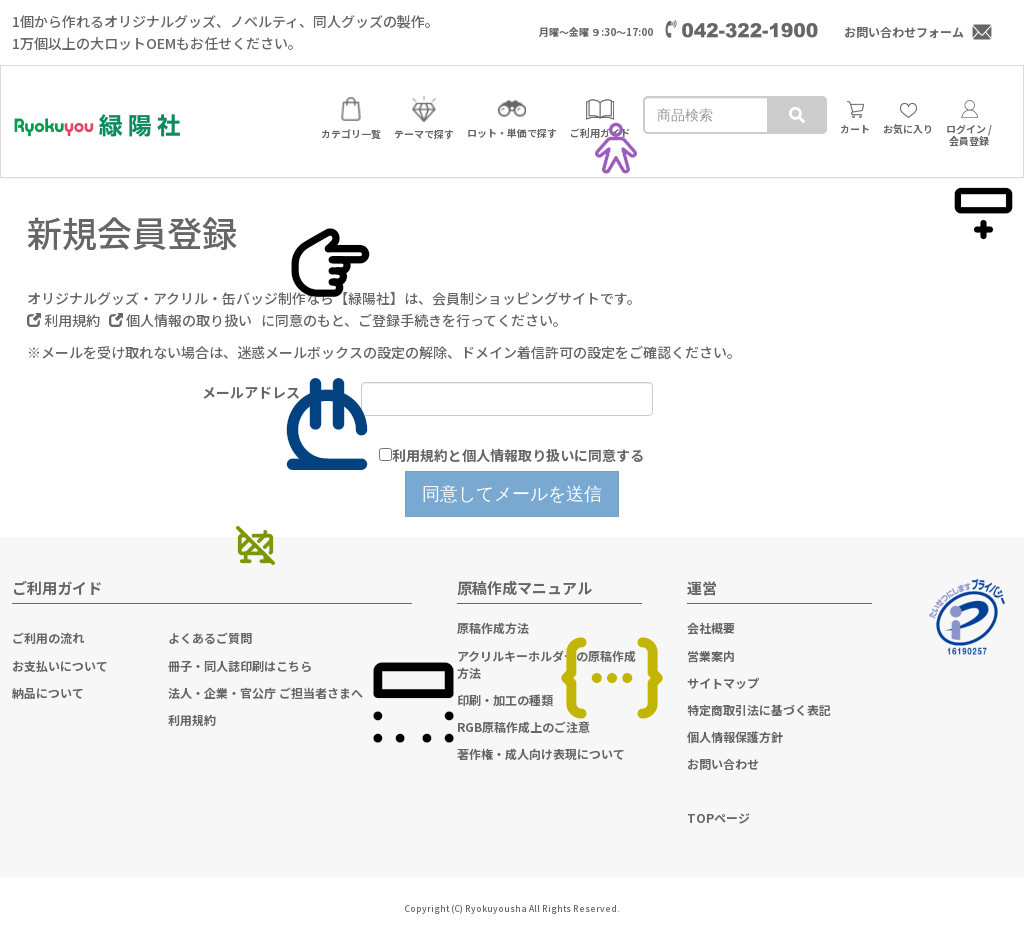 This screenshot has height=939, width=1024. What do you see at coordinates (327, 424) in the screenshot?
I see `indicates Georgian lari currency` at bounding box center [327, 424].